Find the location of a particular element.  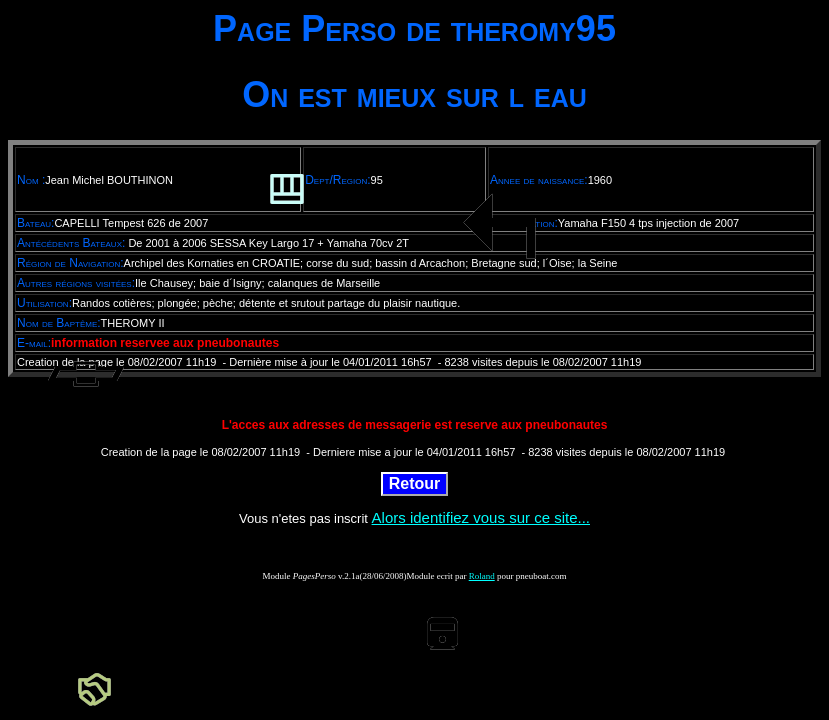

view train schedules or routes is located at coordinates (442, 632).